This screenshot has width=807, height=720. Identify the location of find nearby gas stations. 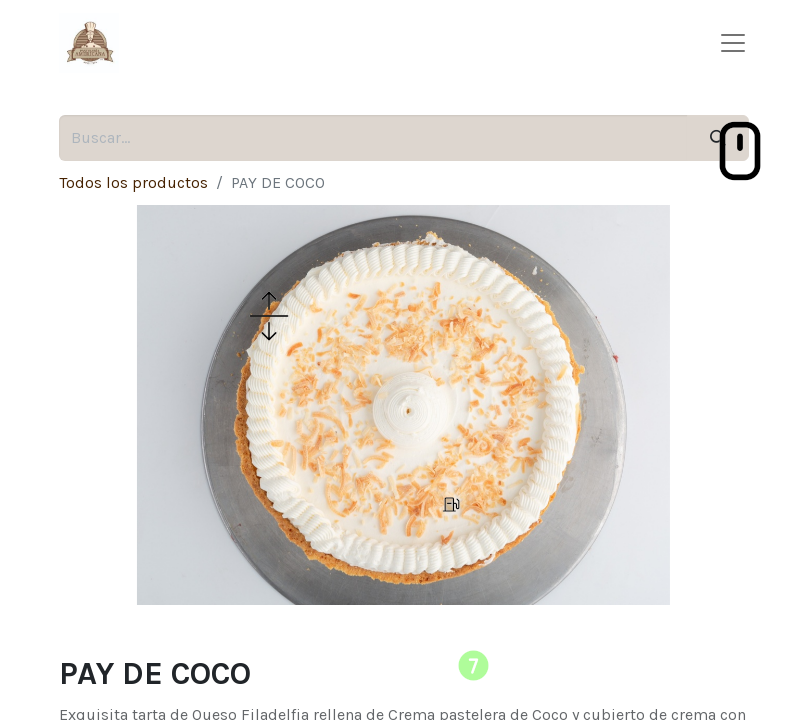
(450, 504).